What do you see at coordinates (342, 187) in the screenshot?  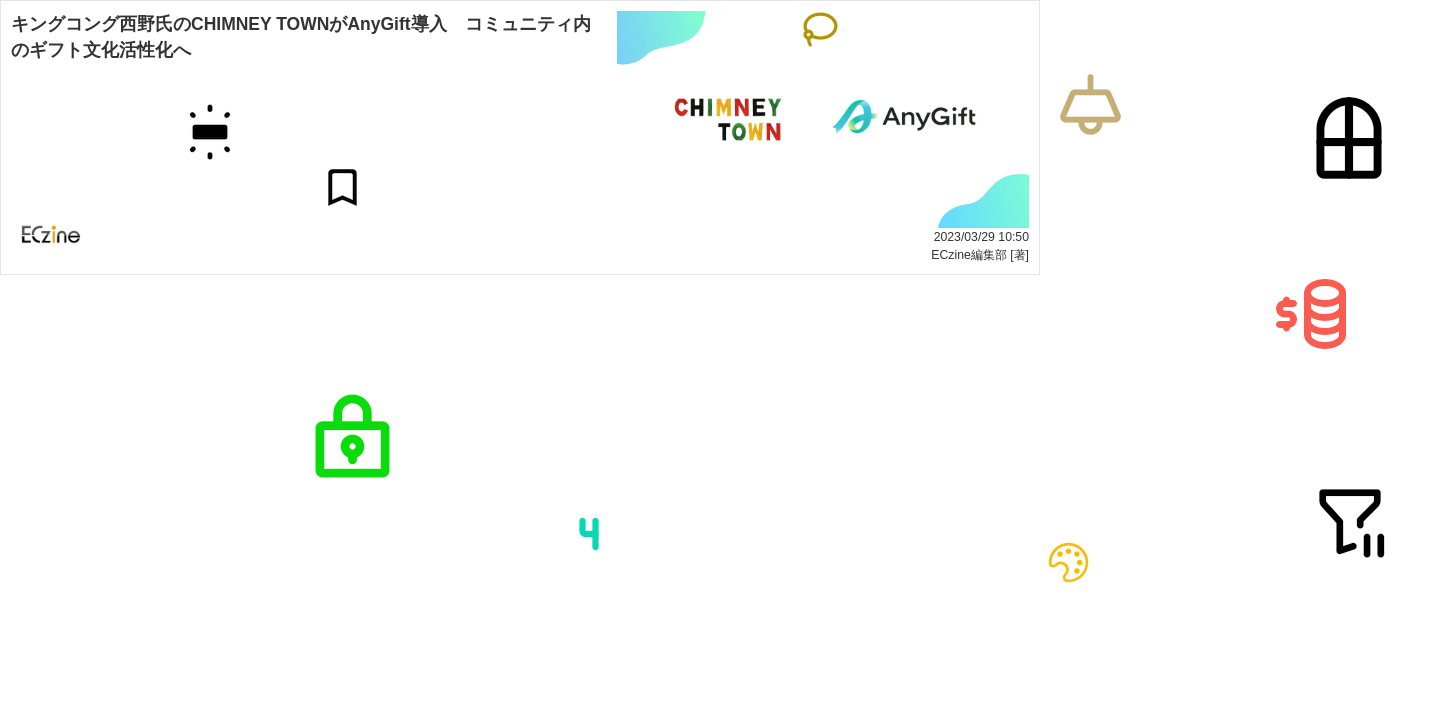 I see `bookmark this item` at bounding box center [342, 187].